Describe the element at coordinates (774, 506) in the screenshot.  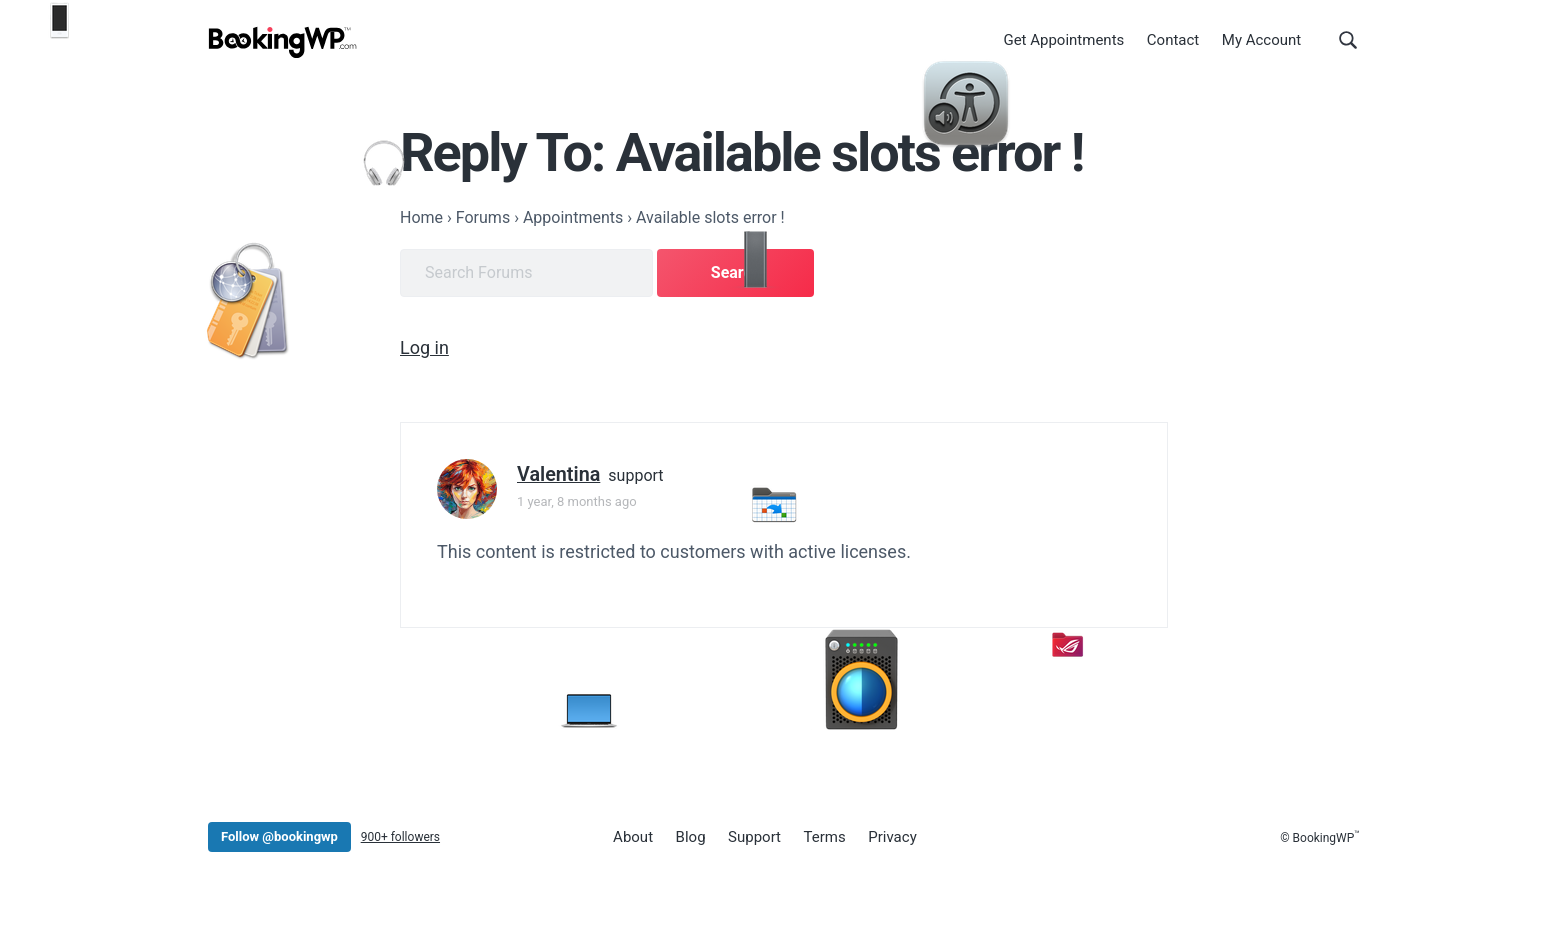
I see `open folder containing scheduled items` at that location.